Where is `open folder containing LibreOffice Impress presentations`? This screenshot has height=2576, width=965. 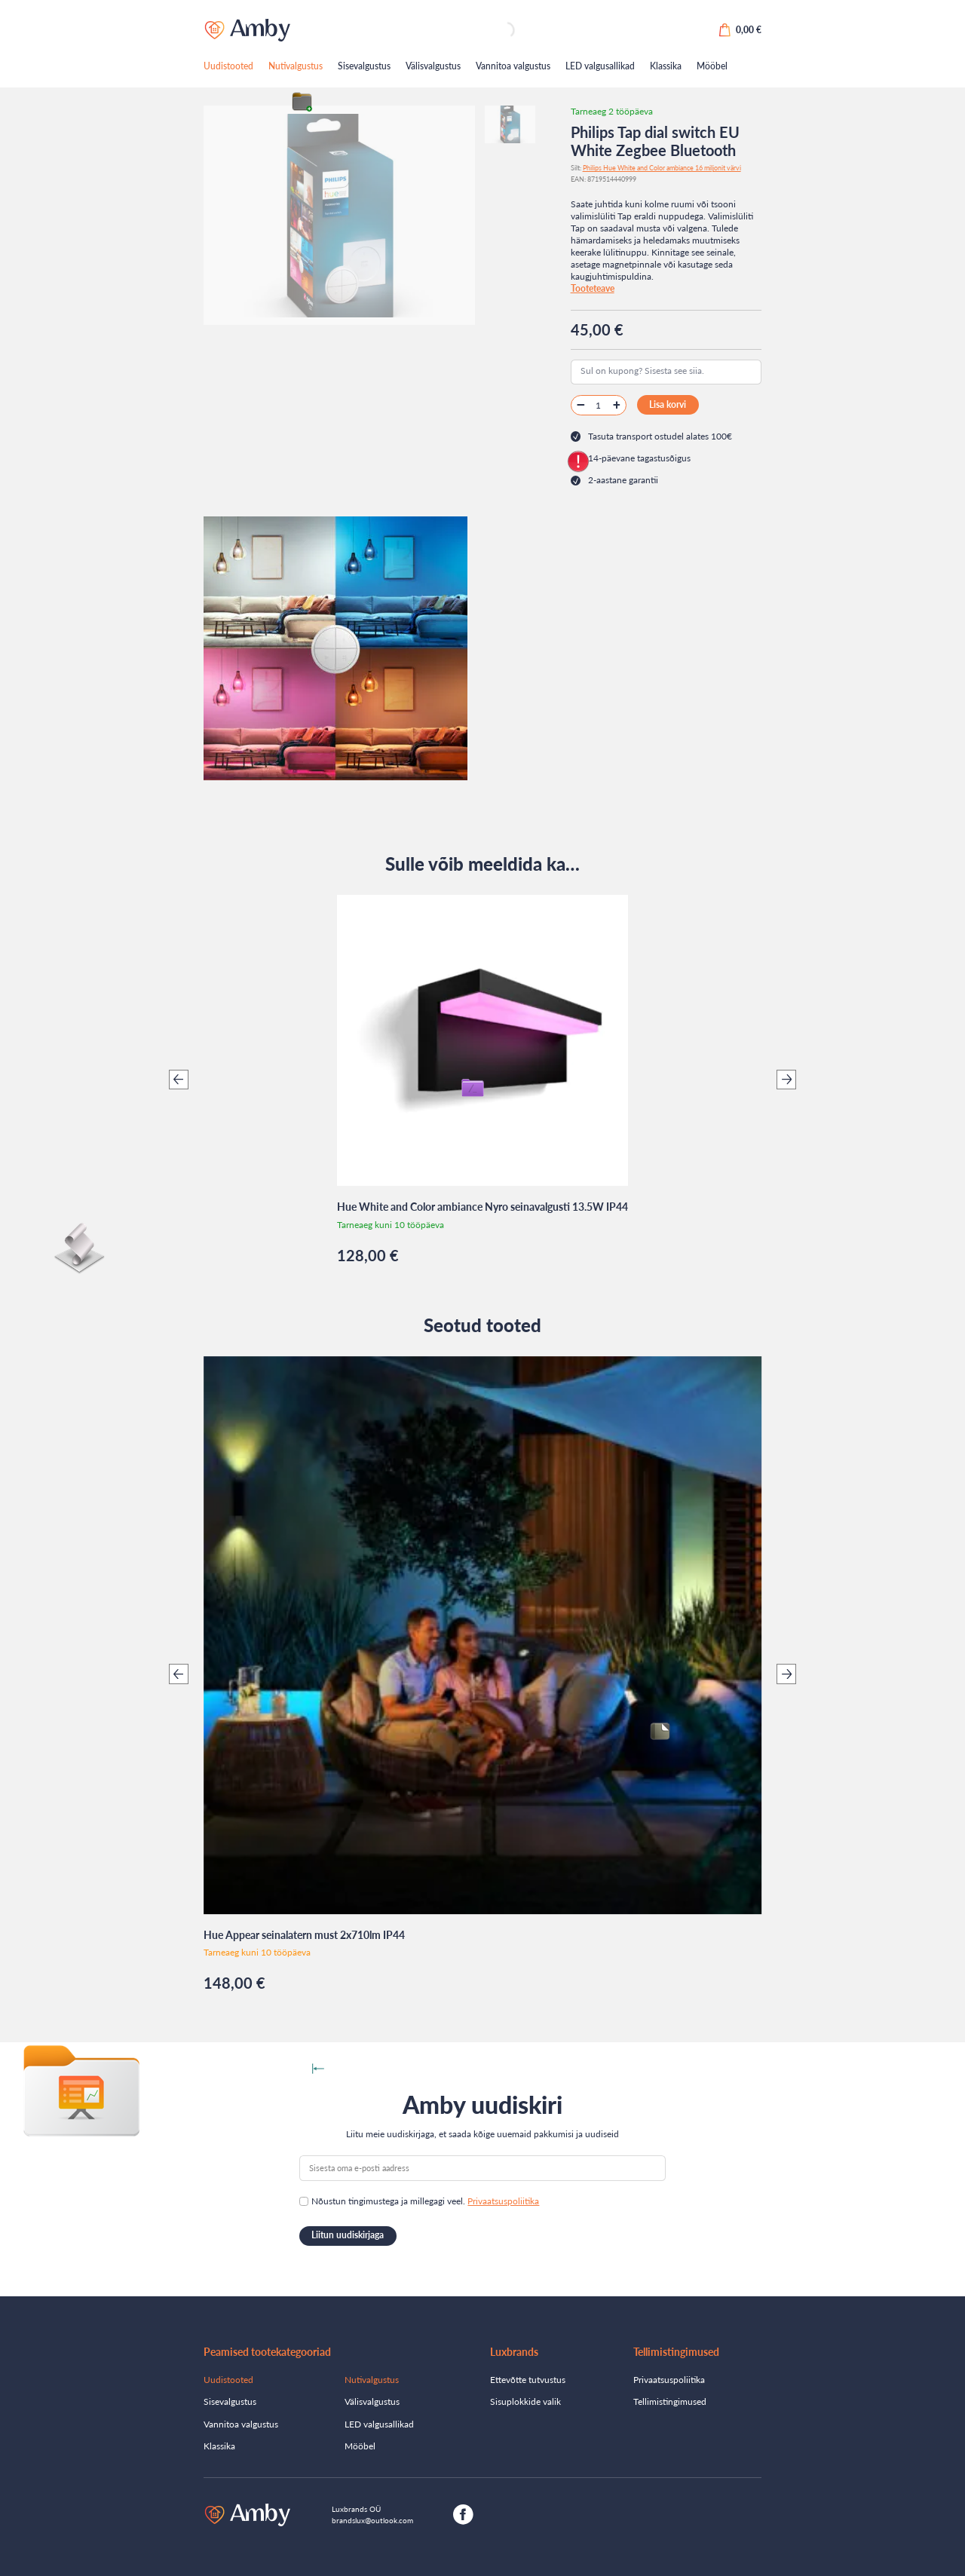
open folder containing LibreOffice Impress presentations is located at coordinates (81, 2094).